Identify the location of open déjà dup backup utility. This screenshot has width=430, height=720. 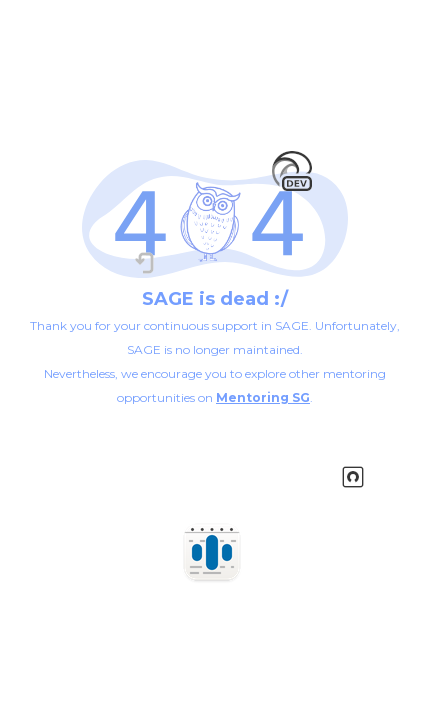
(353, 477).